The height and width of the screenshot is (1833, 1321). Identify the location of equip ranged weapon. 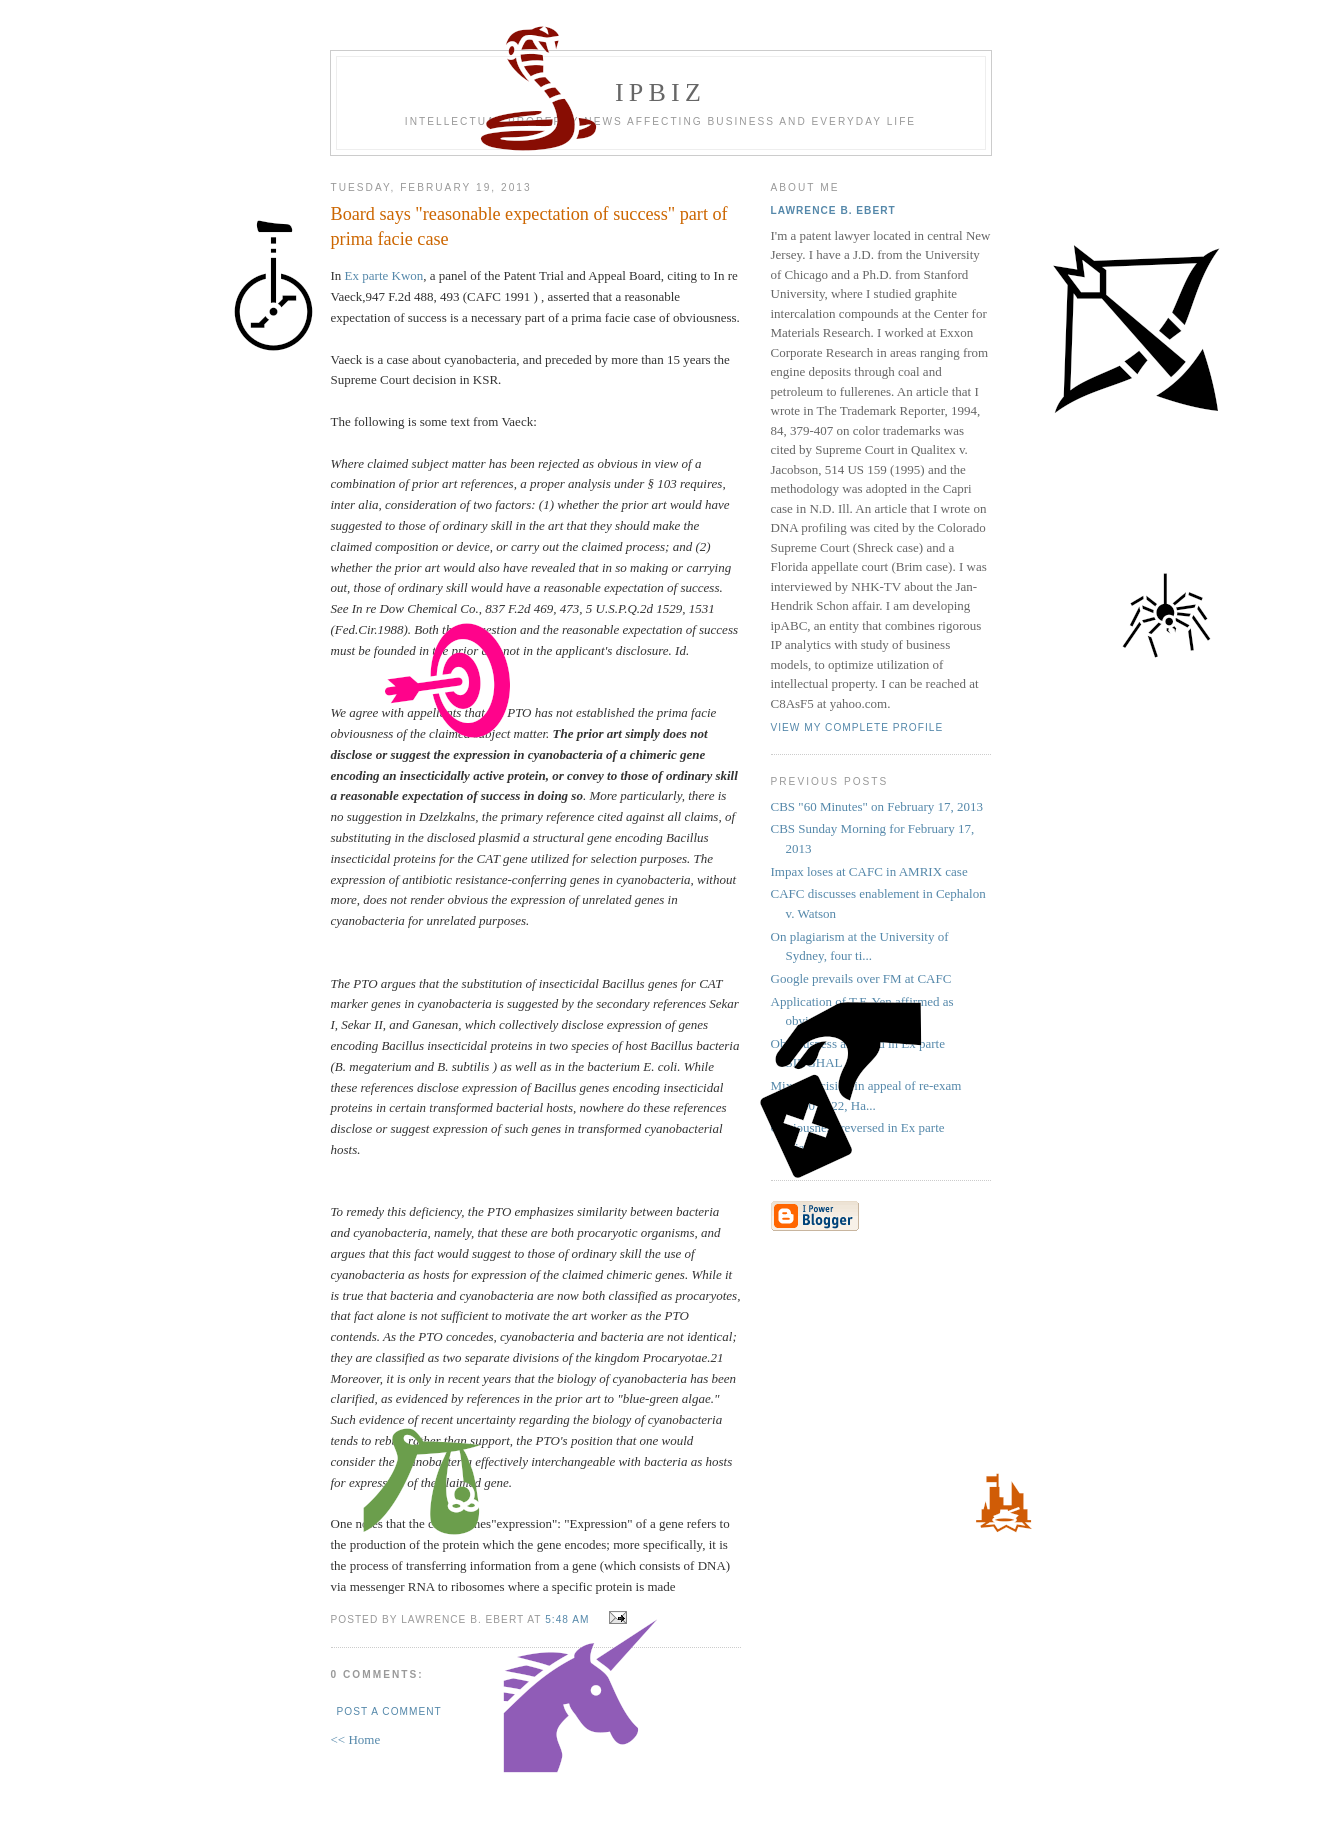
(1135, 329).